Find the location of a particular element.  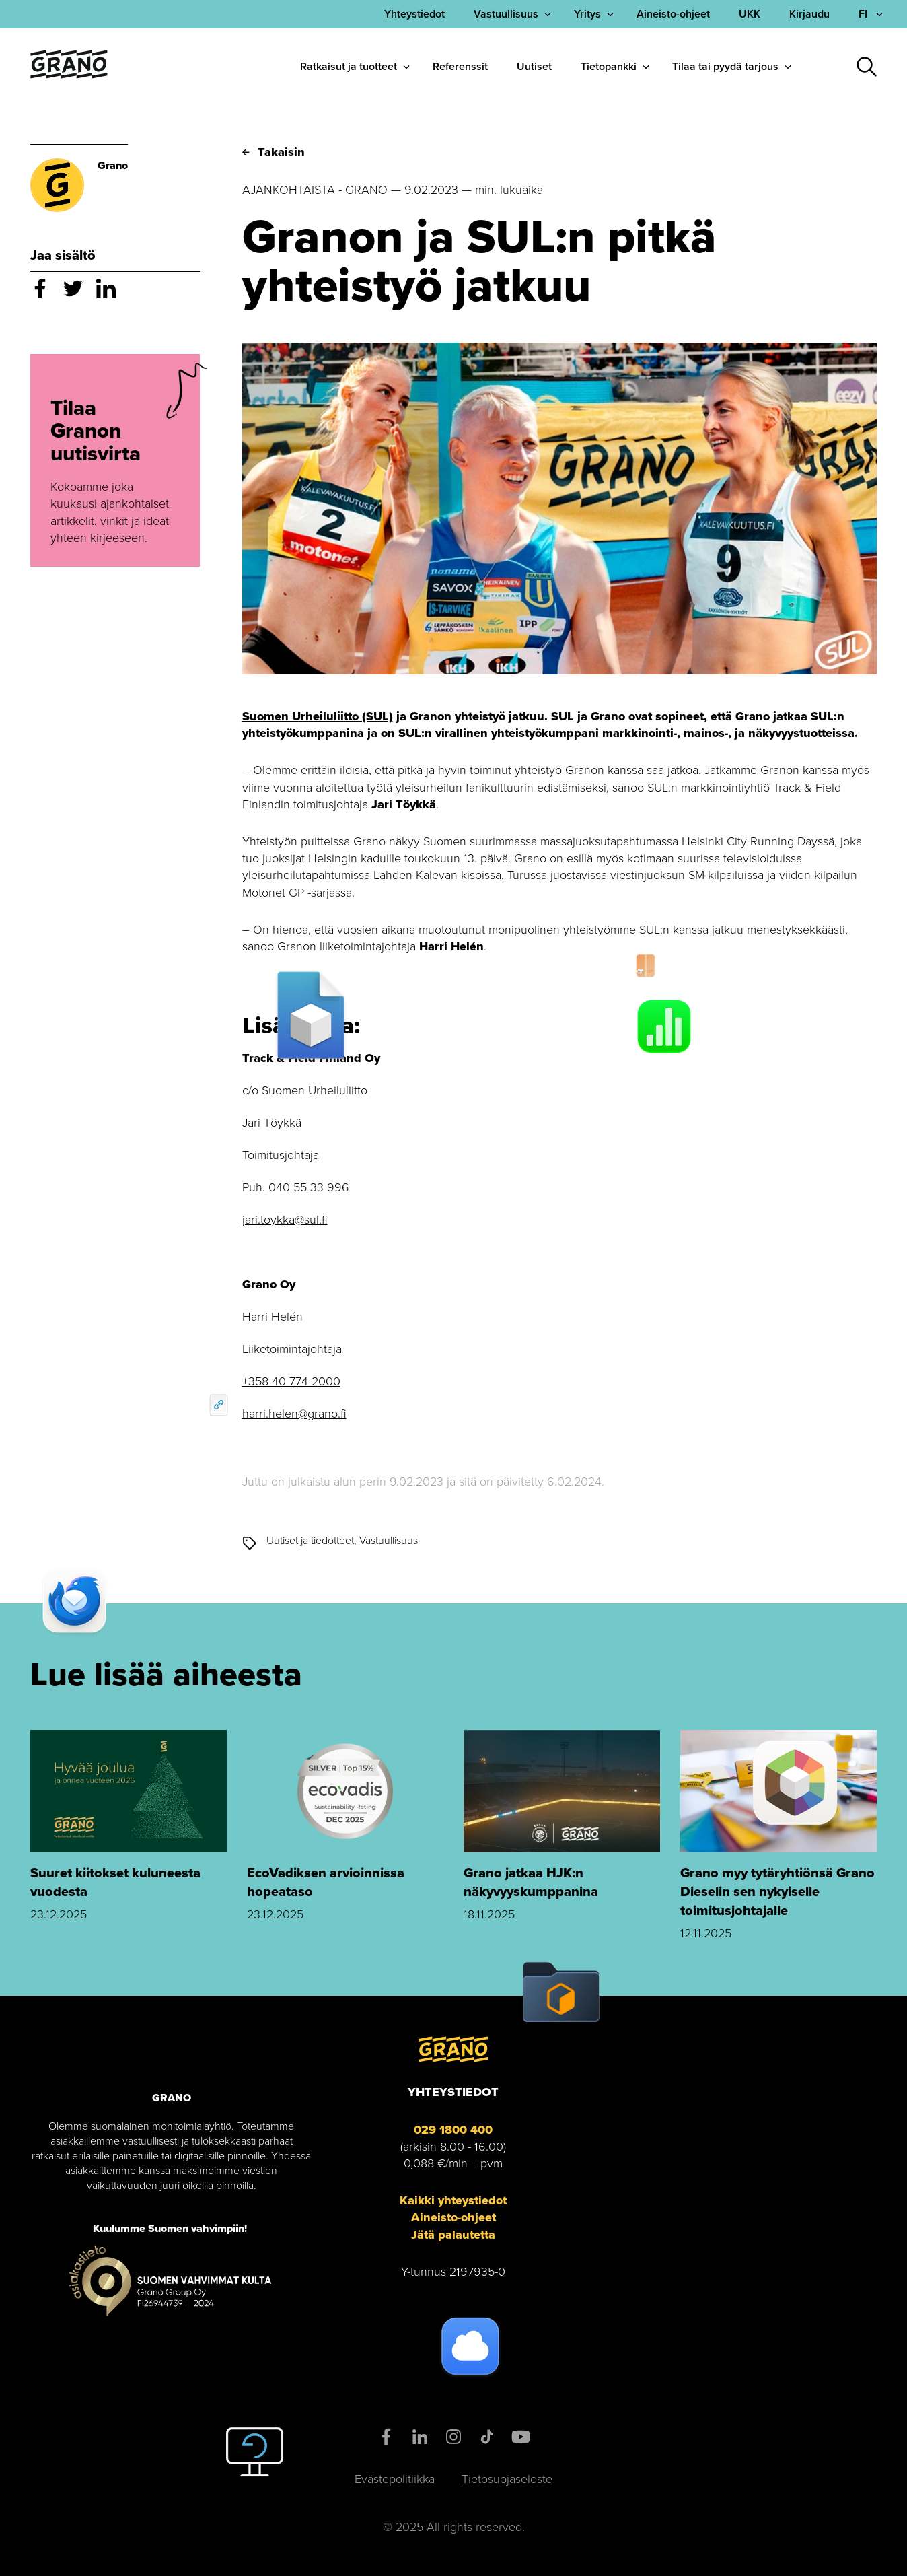

a flatpak application package file is located at coordinates (311, 1015).